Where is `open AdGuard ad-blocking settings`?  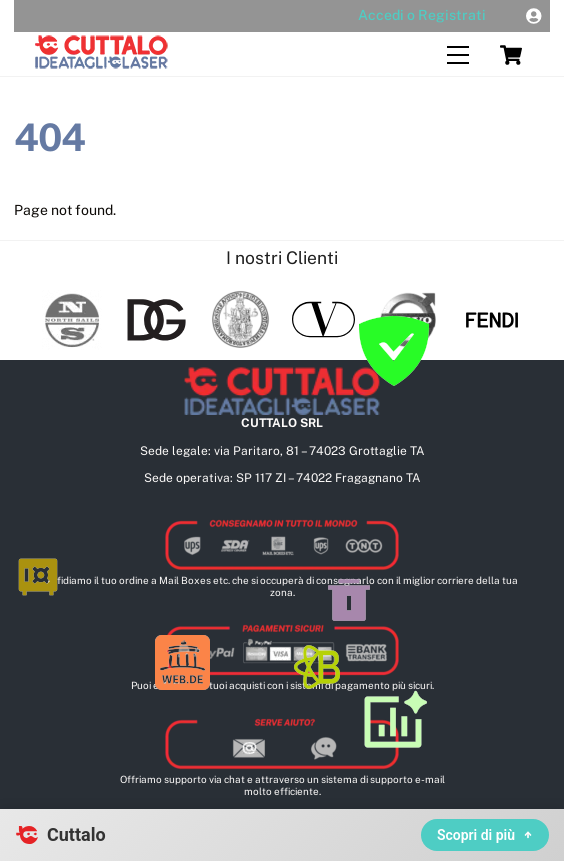
open AdGuard ad-blocking settings is located at coordinates (394, 351).